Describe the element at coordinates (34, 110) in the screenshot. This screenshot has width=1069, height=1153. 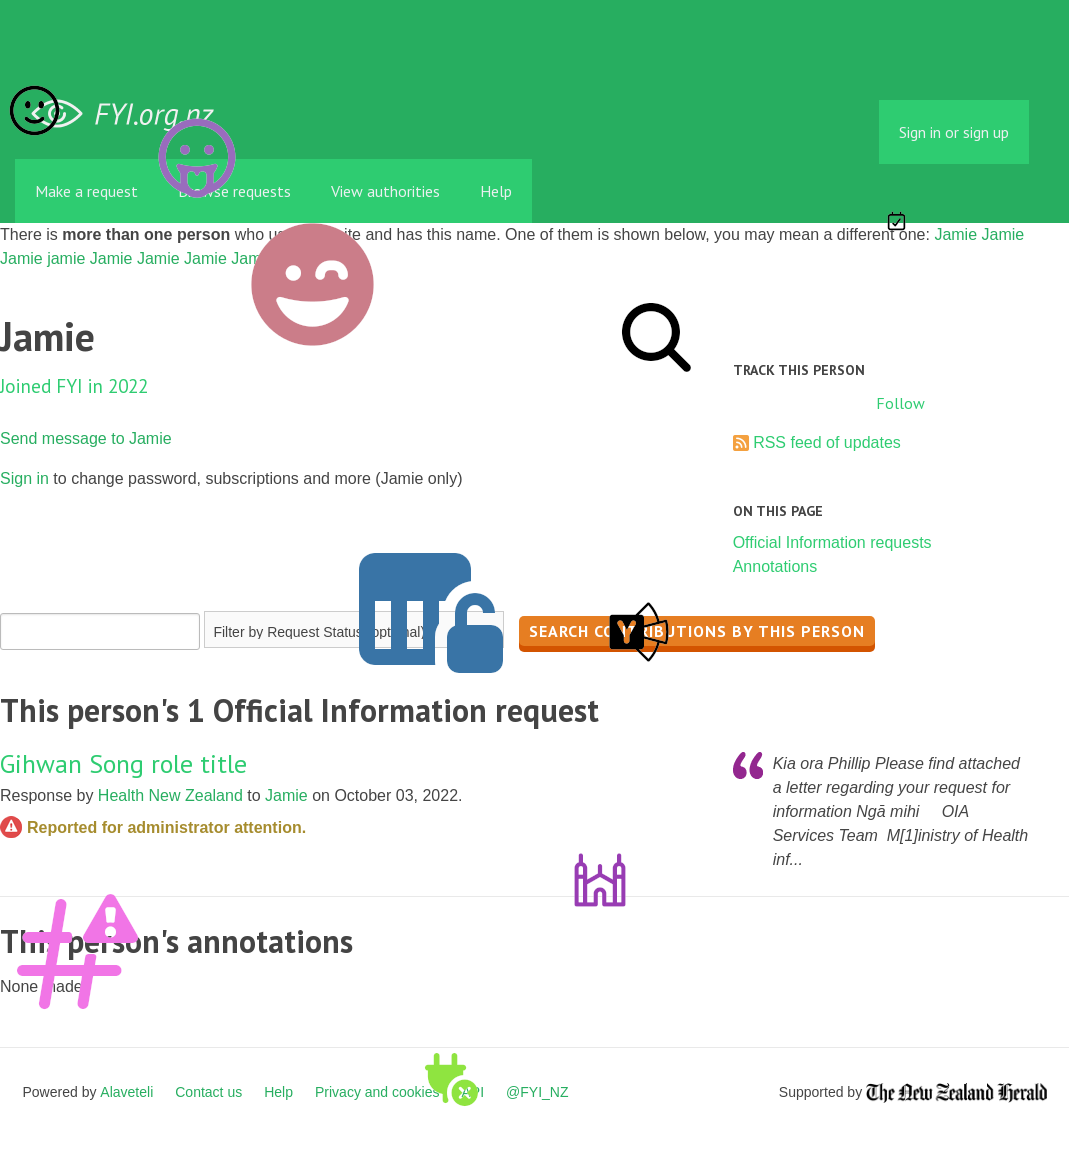
I see `add an emoji or reaction` at that location.